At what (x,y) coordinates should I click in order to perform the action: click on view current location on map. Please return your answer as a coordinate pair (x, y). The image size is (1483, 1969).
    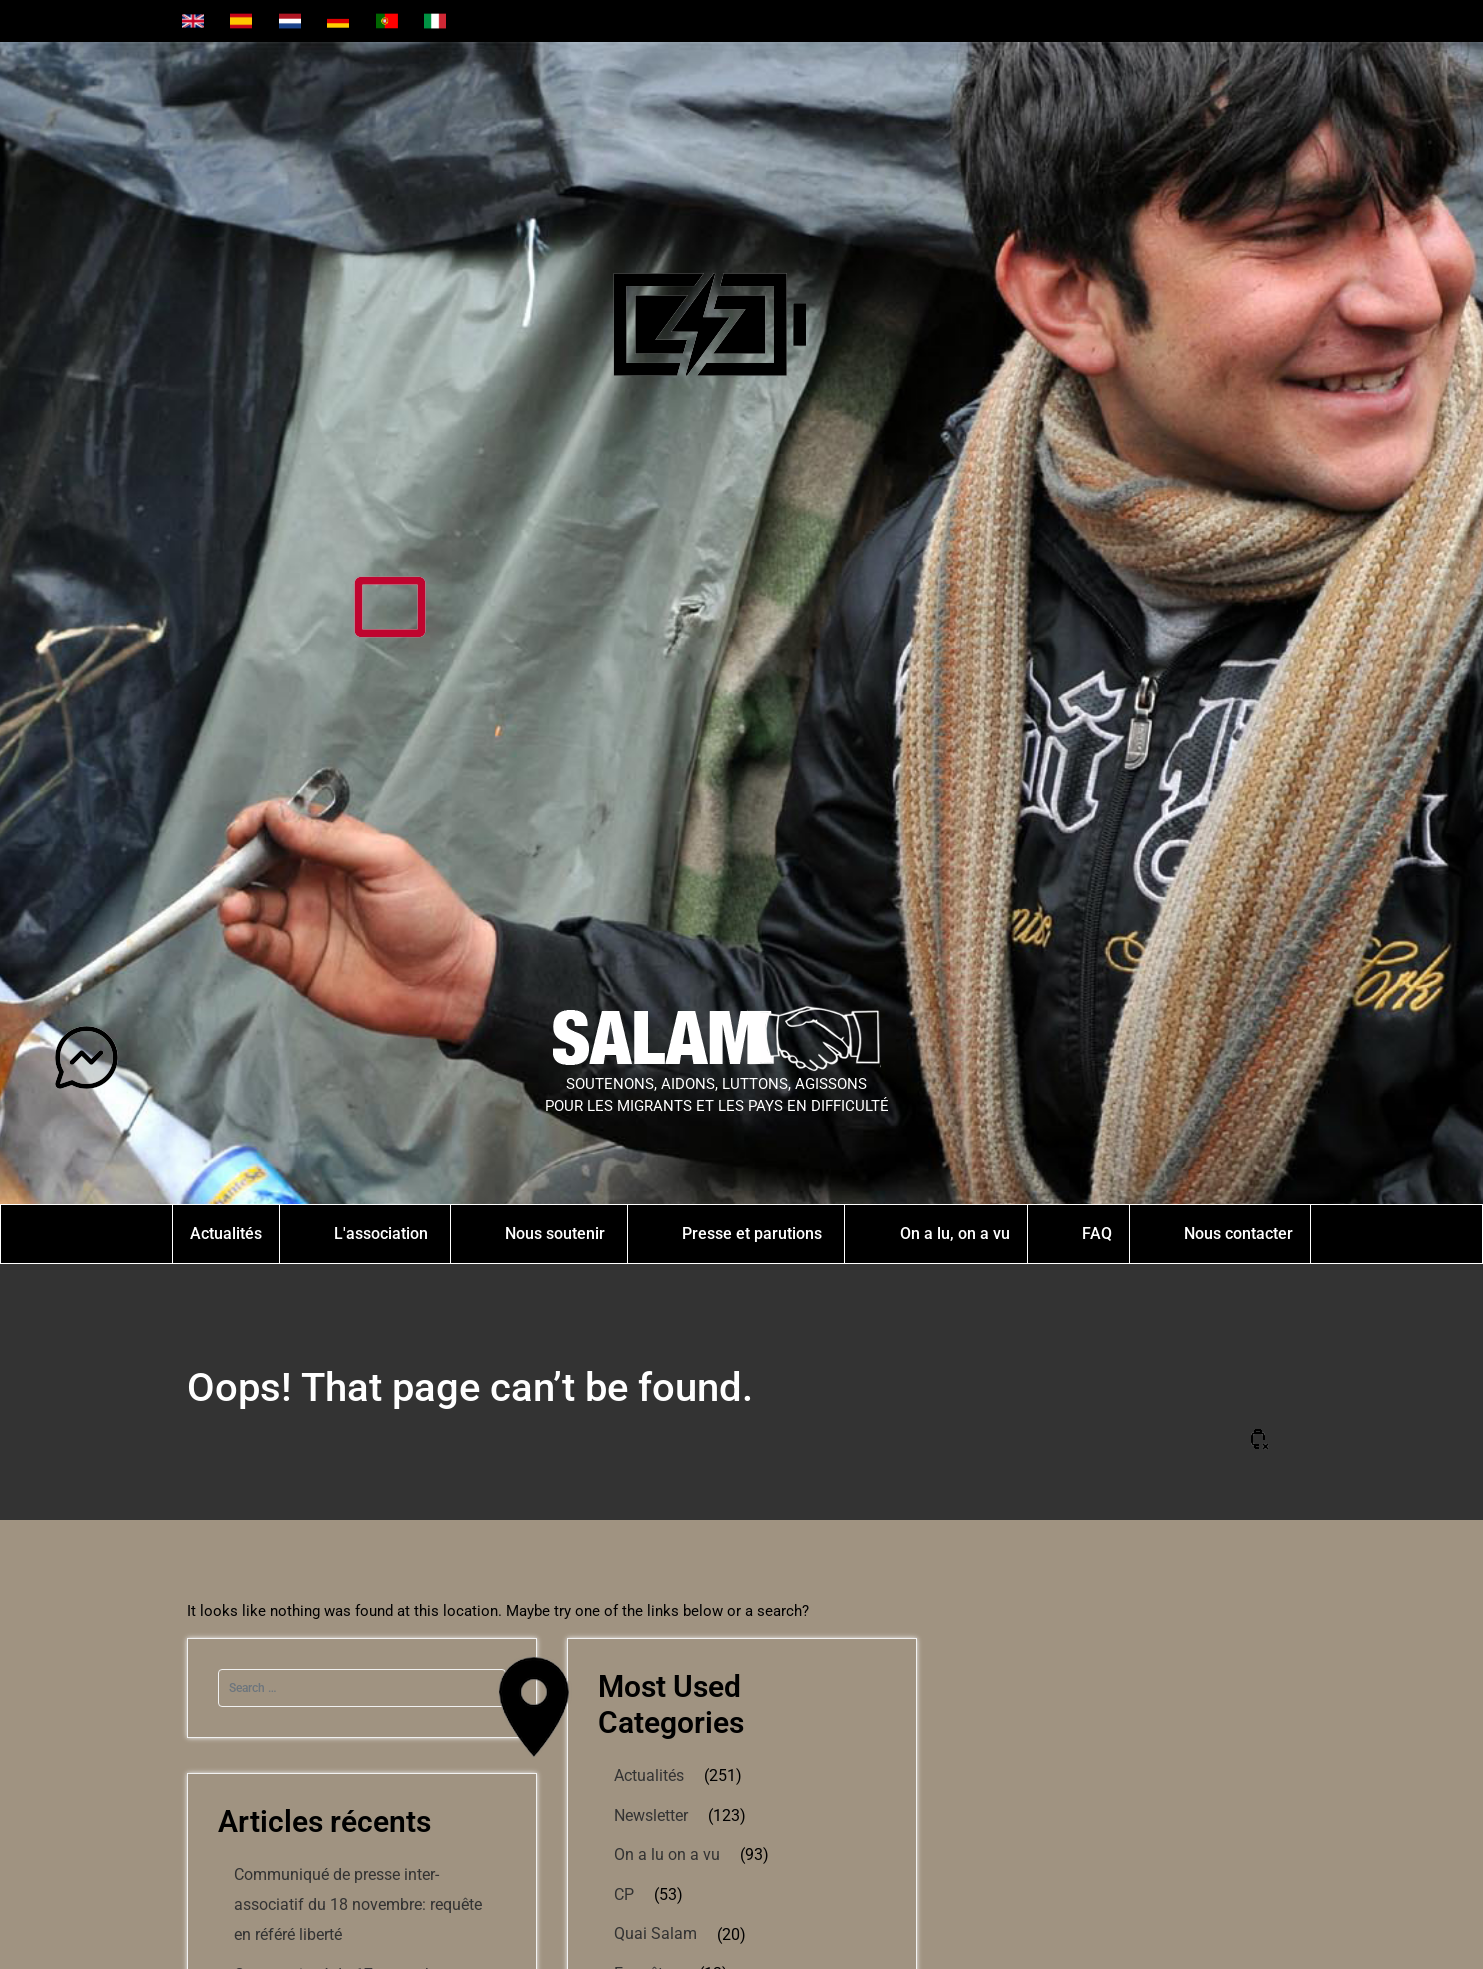
    Looking at the image, I should click on (534, 1707).